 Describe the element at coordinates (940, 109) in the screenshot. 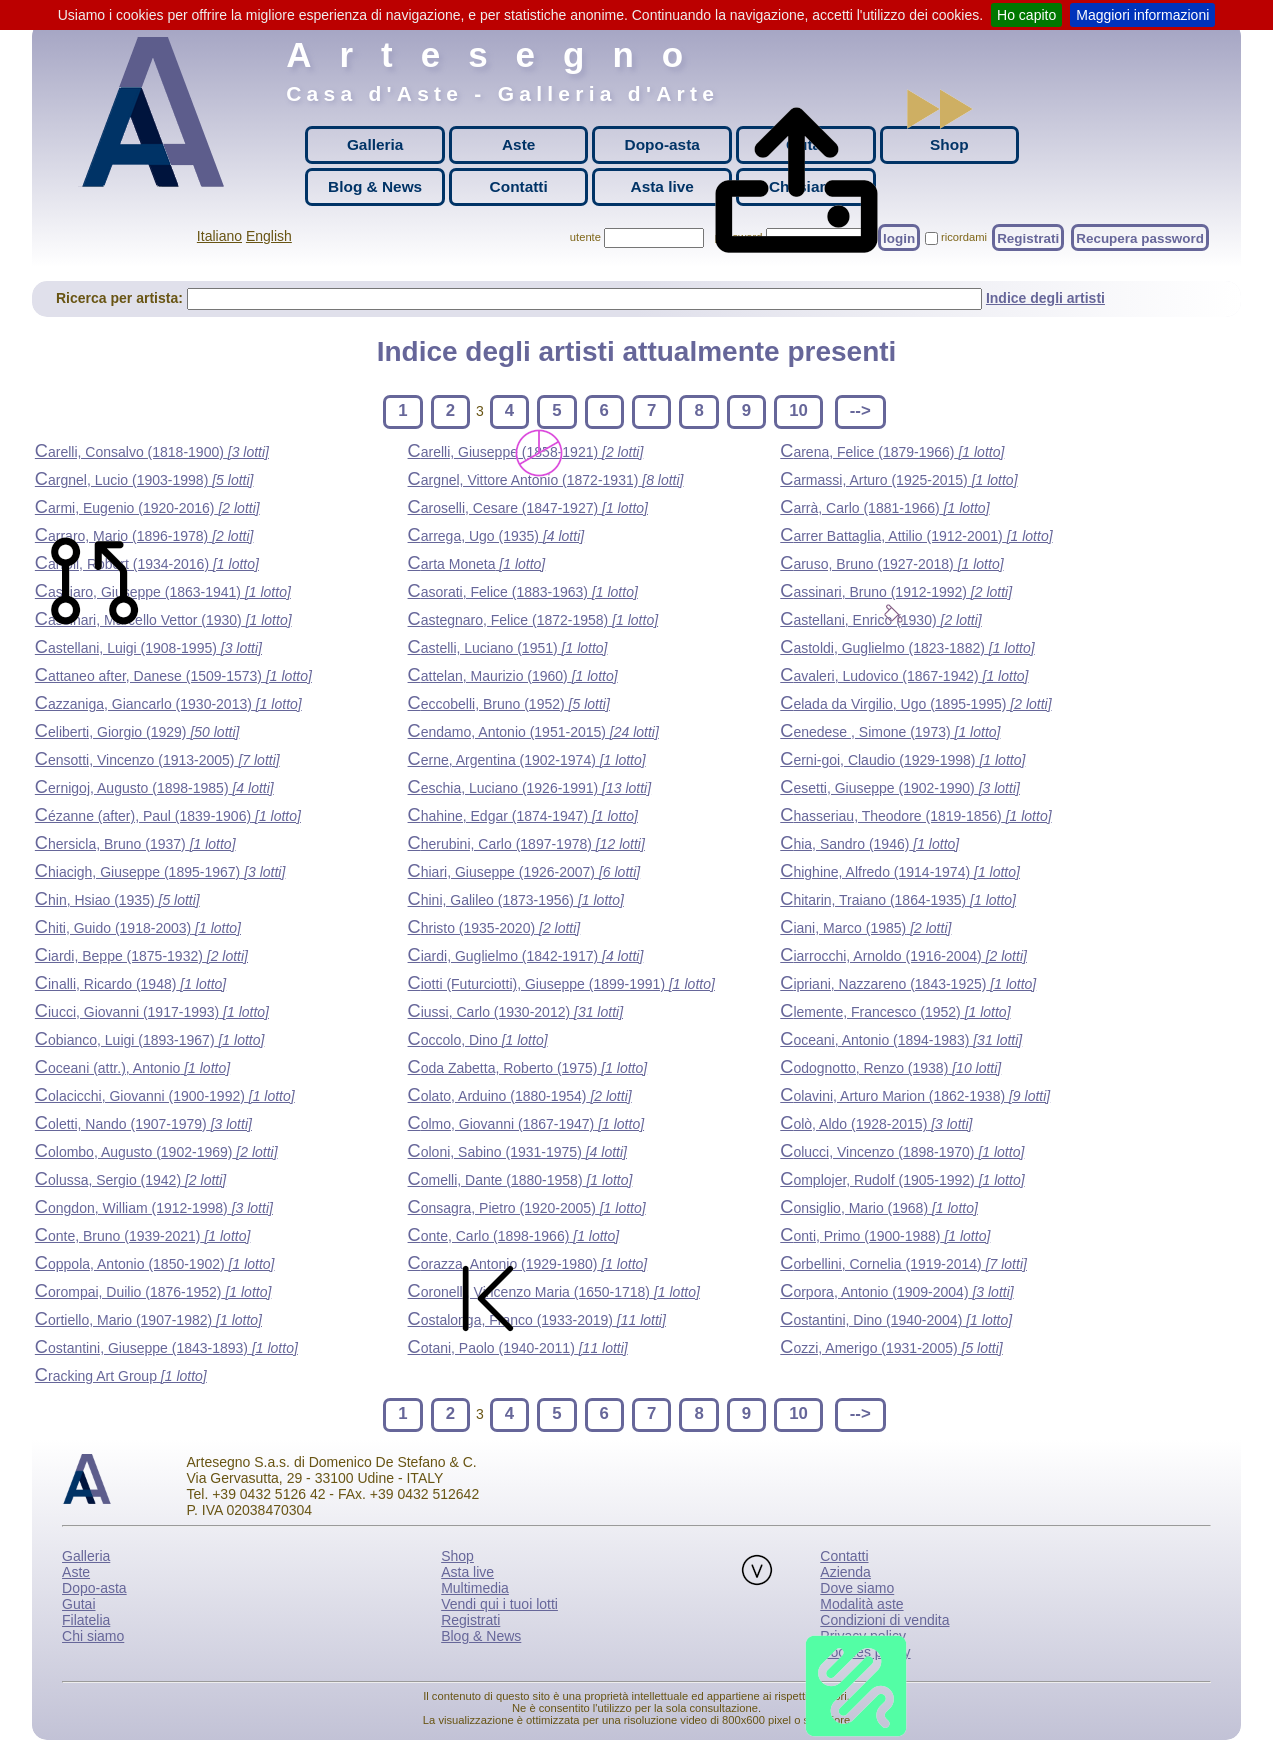

I see `skip to next track` at that location.